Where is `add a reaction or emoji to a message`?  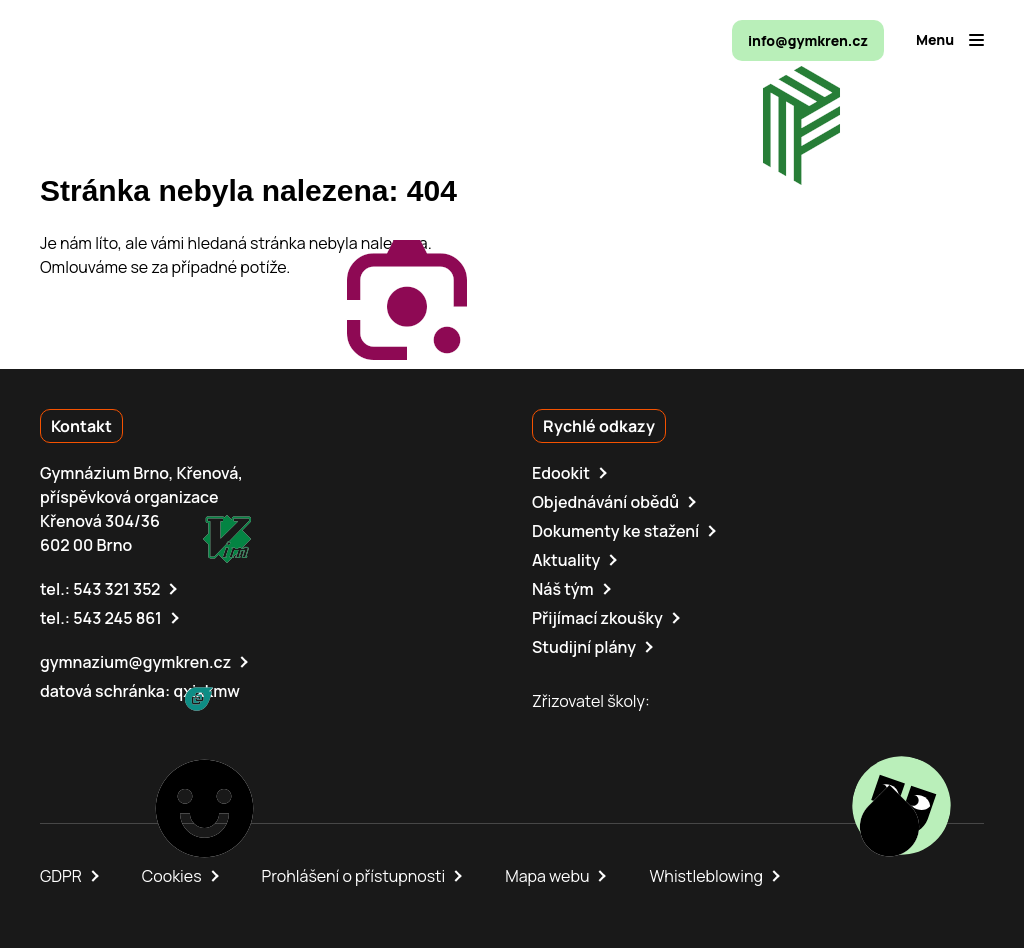 add a reaction or emoji to a message is located at coordinates (204, 808).